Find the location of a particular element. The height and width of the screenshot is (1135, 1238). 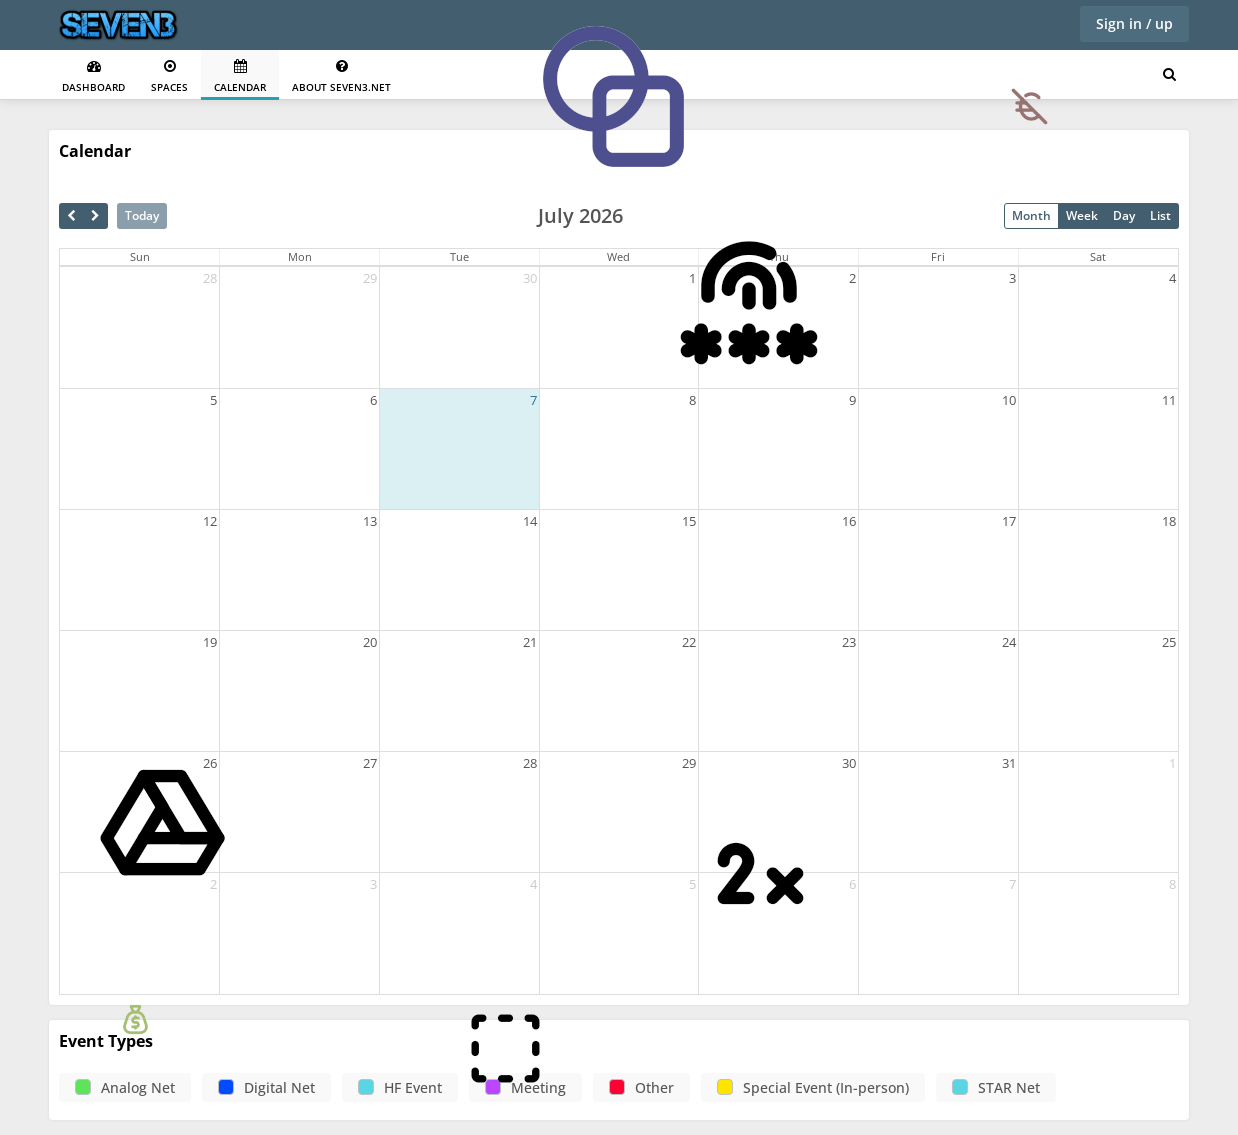

toggle between circular and square shape options is located at coordinates (613, 96).